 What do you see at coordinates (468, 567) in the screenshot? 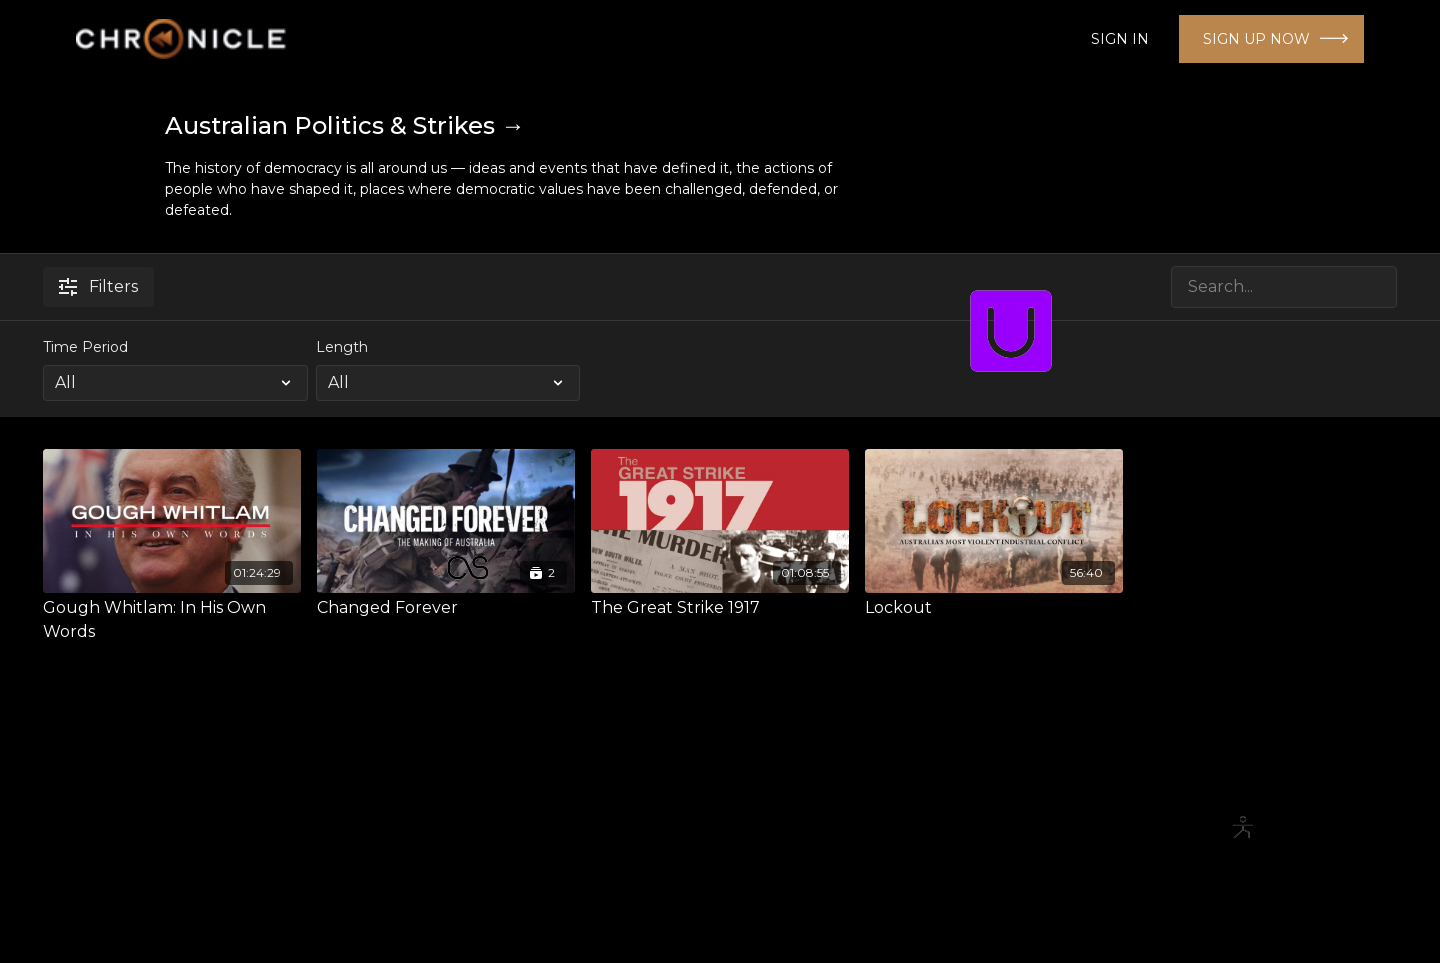
I see `connect to Last.fm account` at bounding box center [468, 567].